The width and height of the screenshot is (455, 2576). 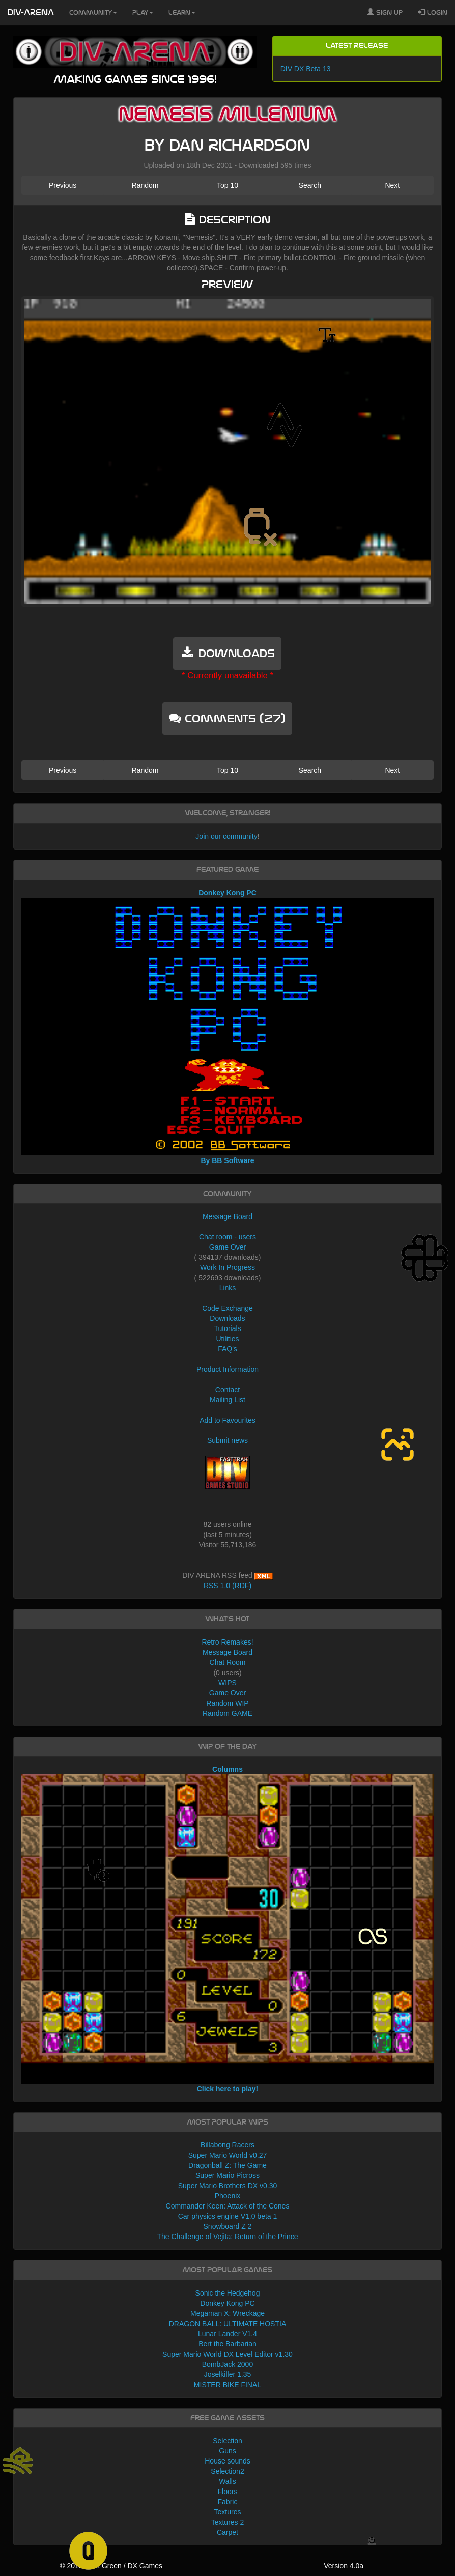 What do you see at coordinates (88, 2551) in the screenshot?
I see `indicates a "Q" category or label` at bounding box center [88, 2551].